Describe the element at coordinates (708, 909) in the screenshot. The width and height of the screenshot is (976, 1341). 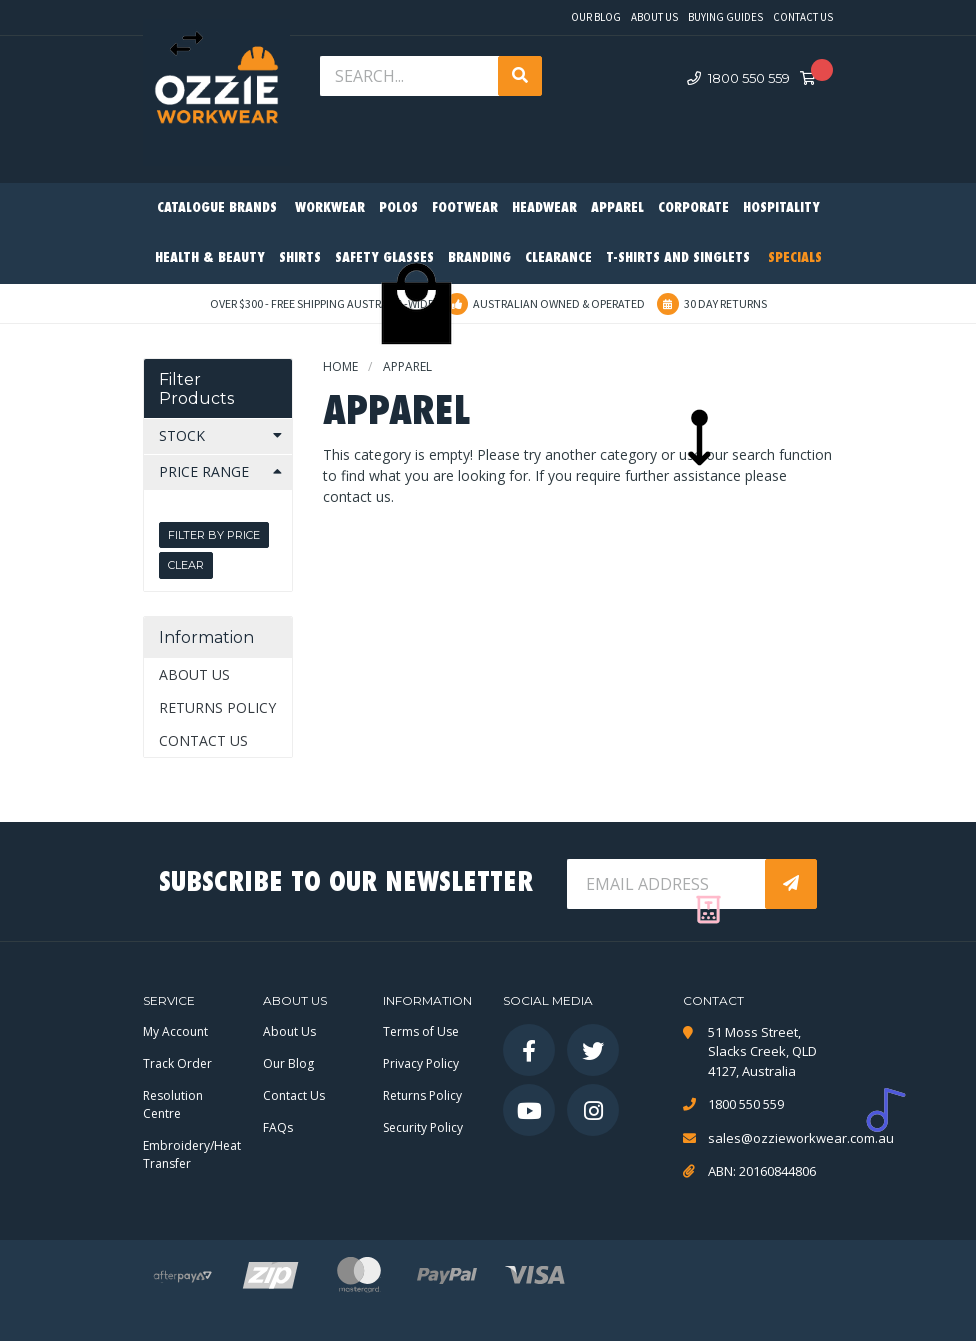
I see `view data table or spreadsheet` at that location.